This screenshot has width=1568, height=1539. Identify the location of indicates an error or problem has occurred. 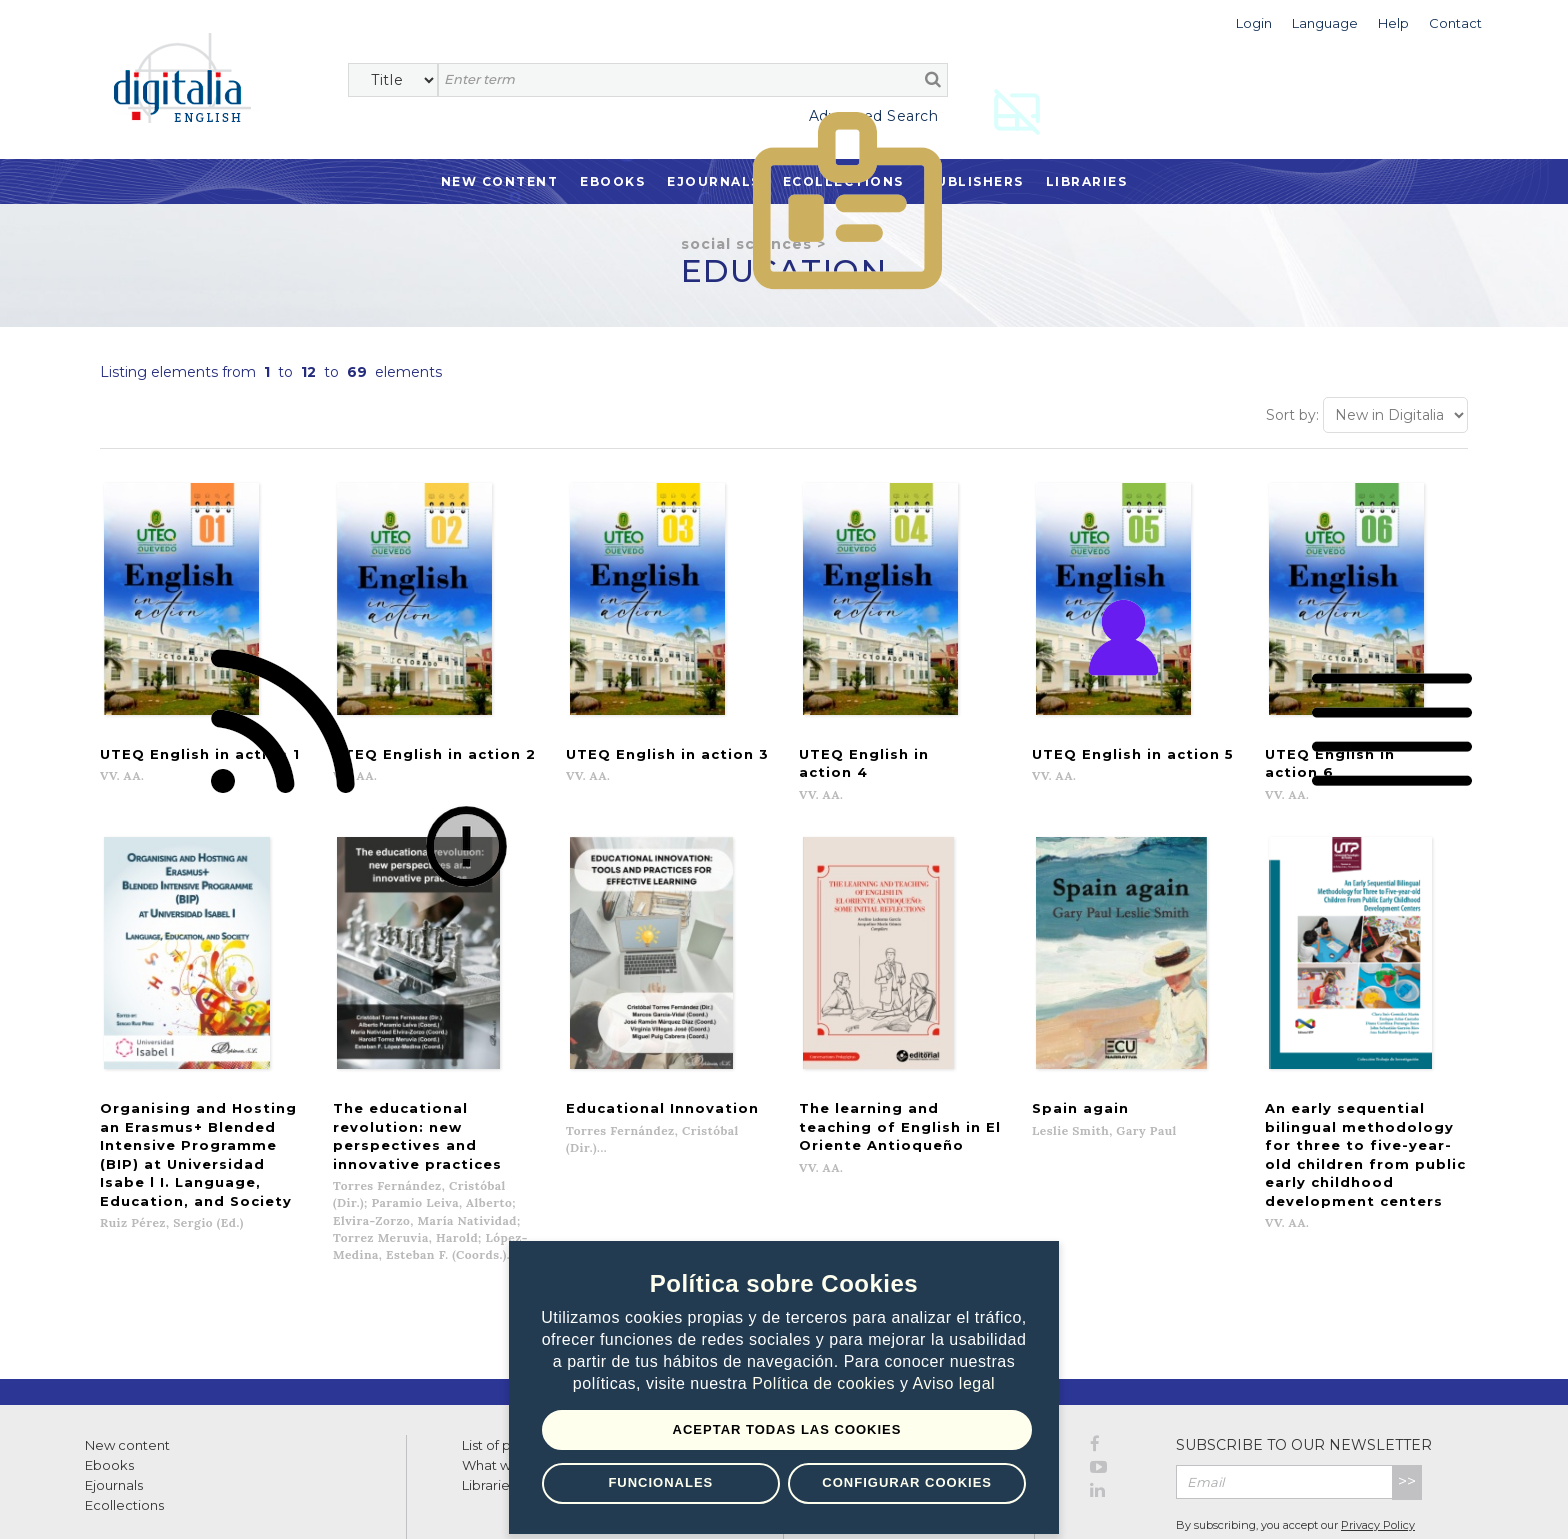
(466, 846).